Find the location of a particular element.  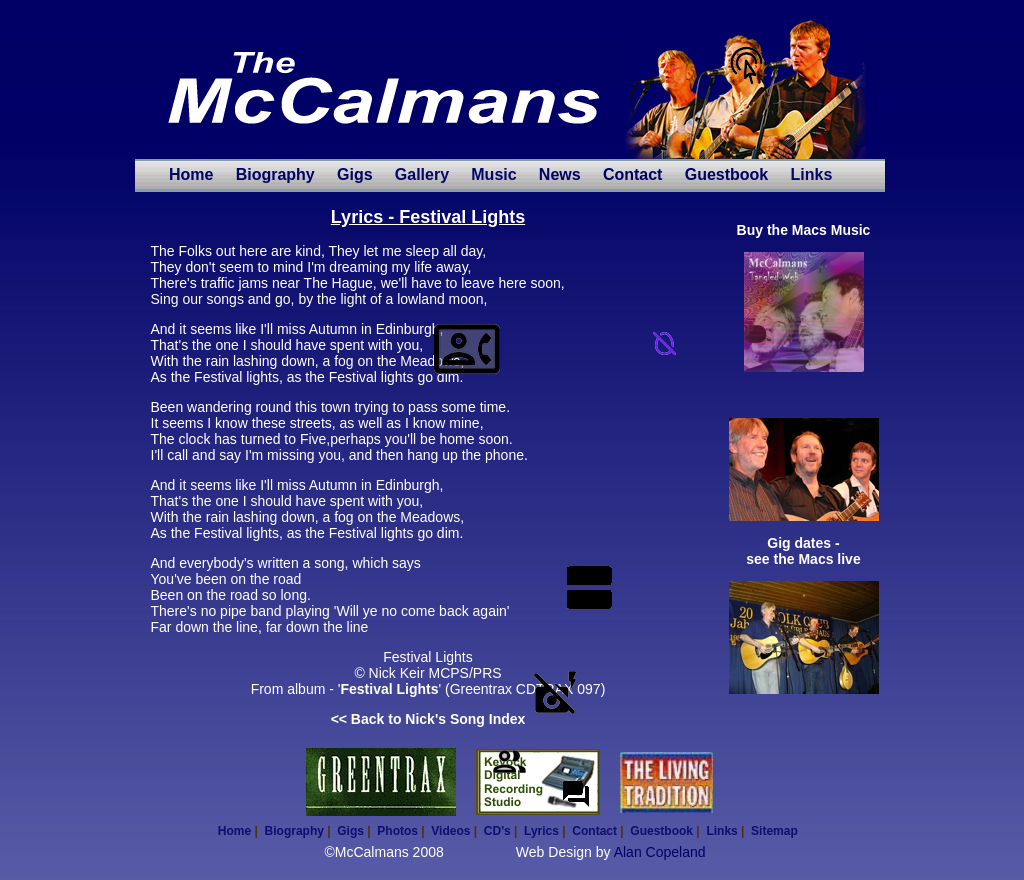

camera flash is disabled is located at coordinates (556, 692).